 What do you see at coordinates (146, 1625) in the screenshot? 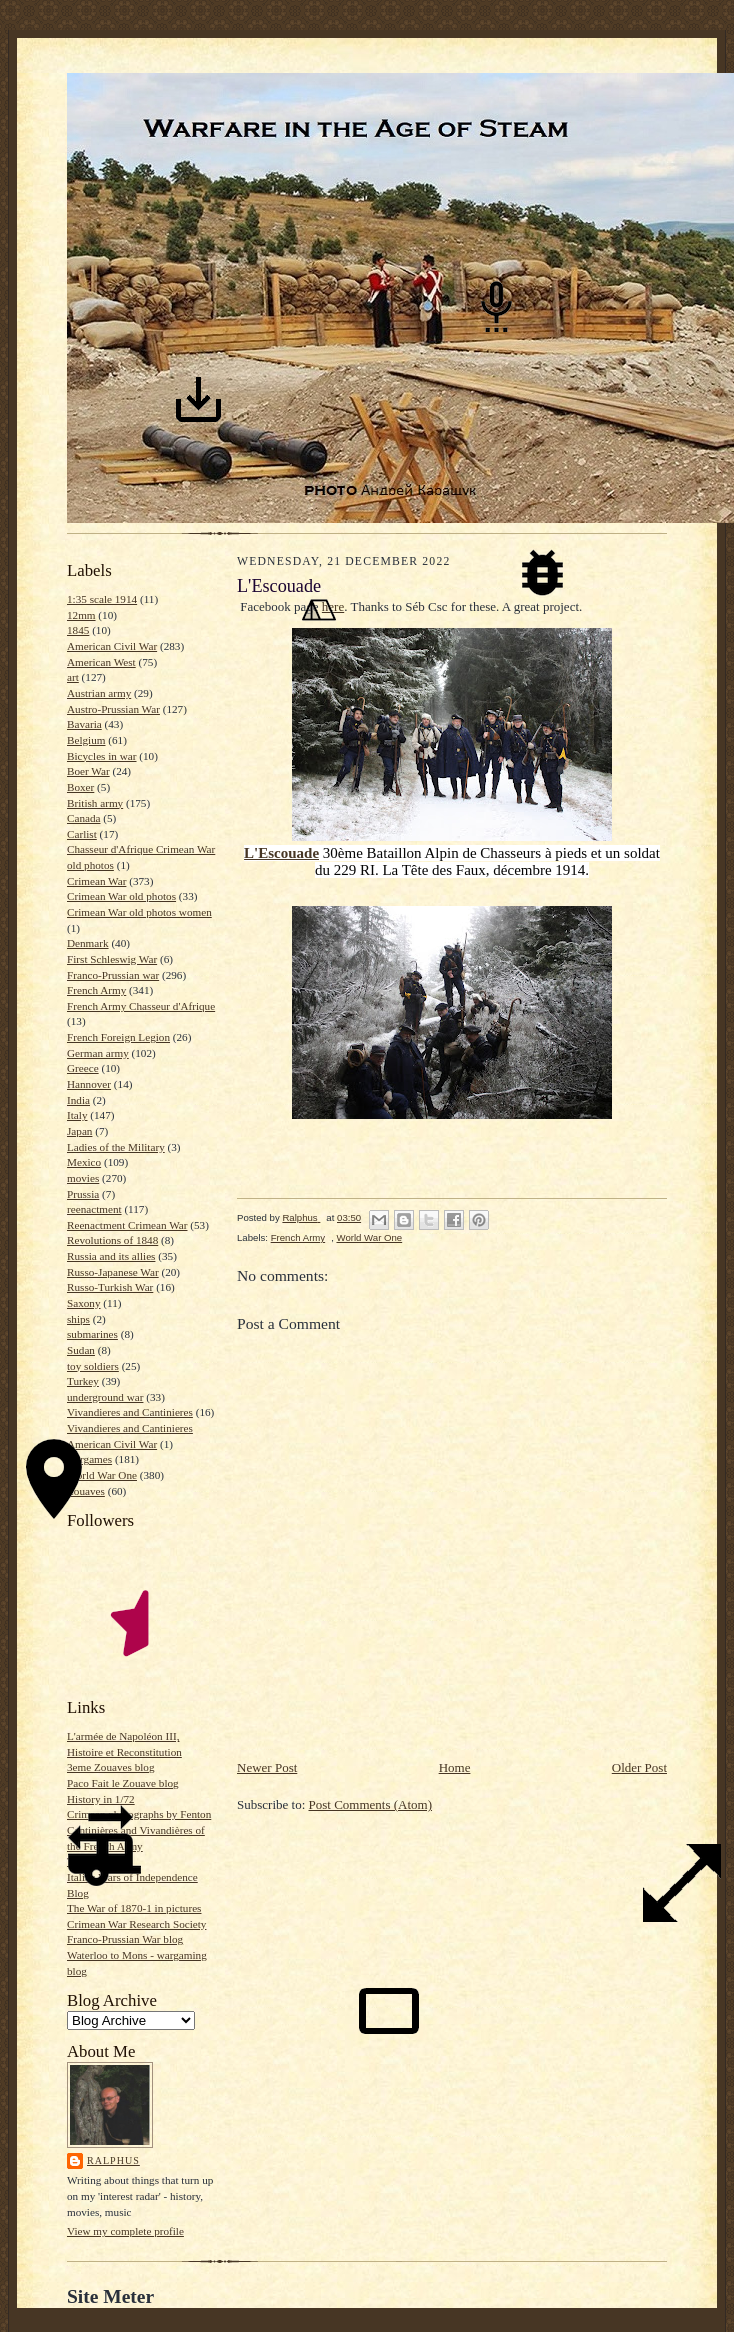
I see `indicates a partial or half-star rating` at bounding box center [146, 1625].